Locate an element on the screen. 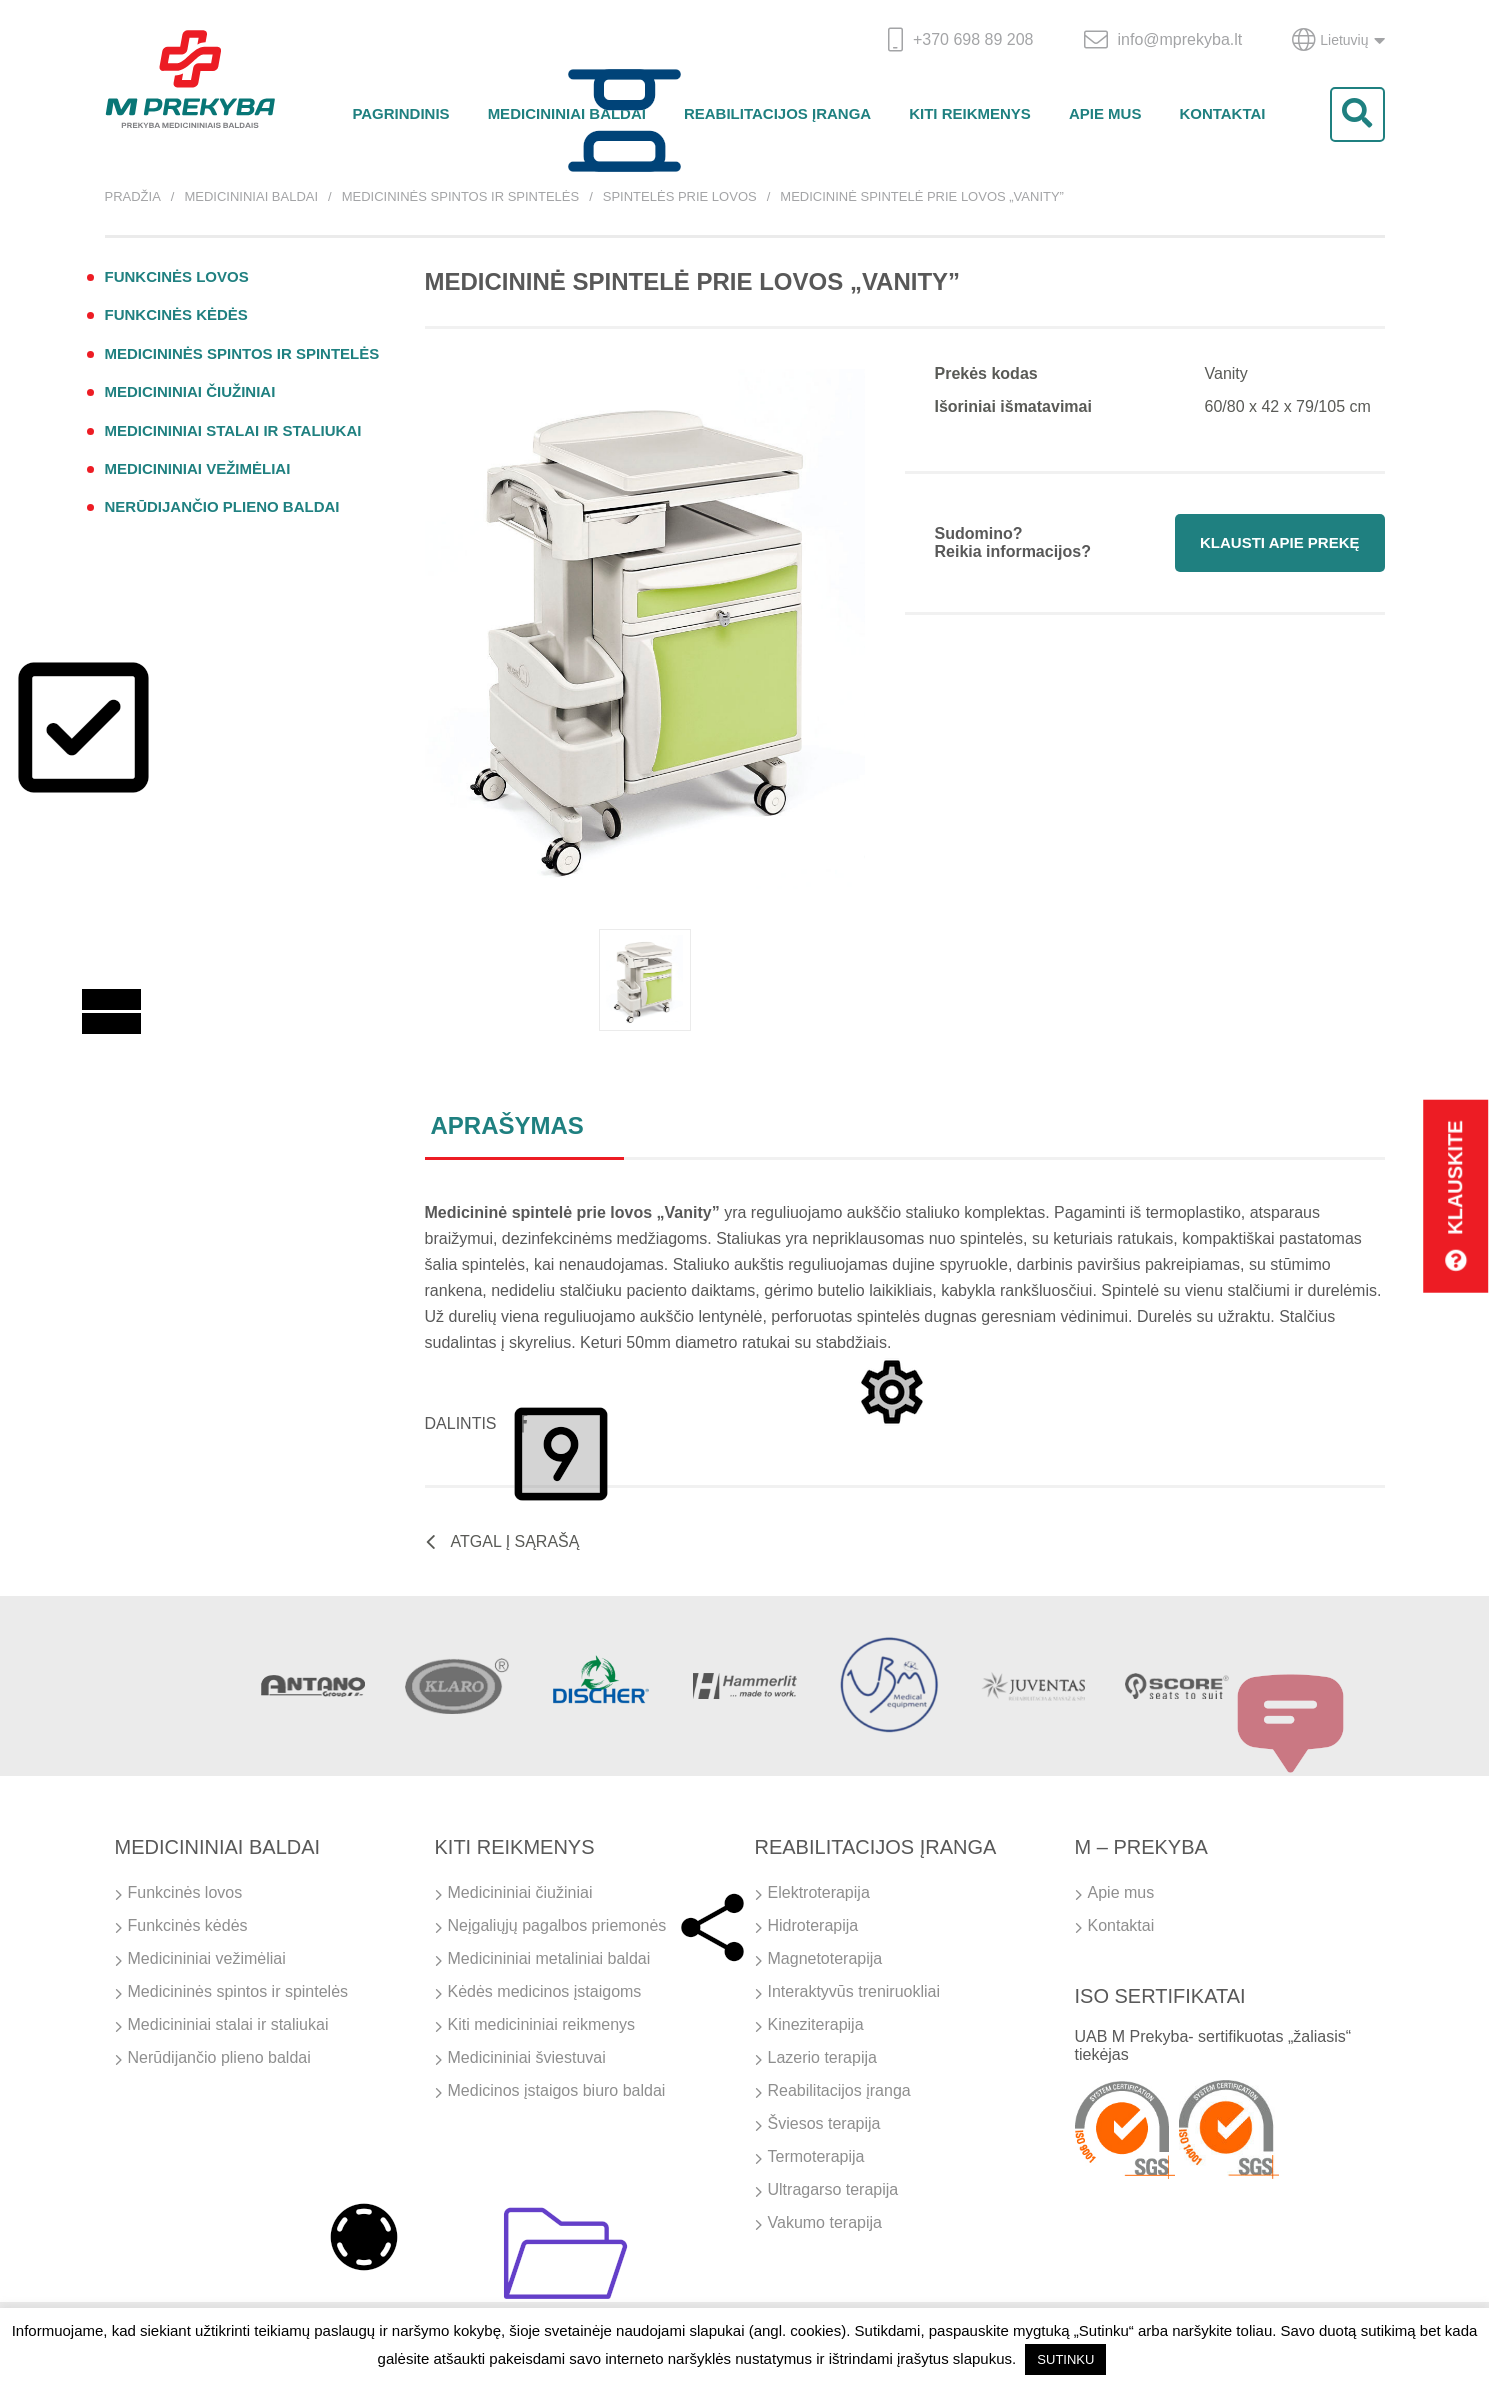 This screenshot has width=1489, height=2392. switch to stream or list view is located at coordinates (109, 1013).